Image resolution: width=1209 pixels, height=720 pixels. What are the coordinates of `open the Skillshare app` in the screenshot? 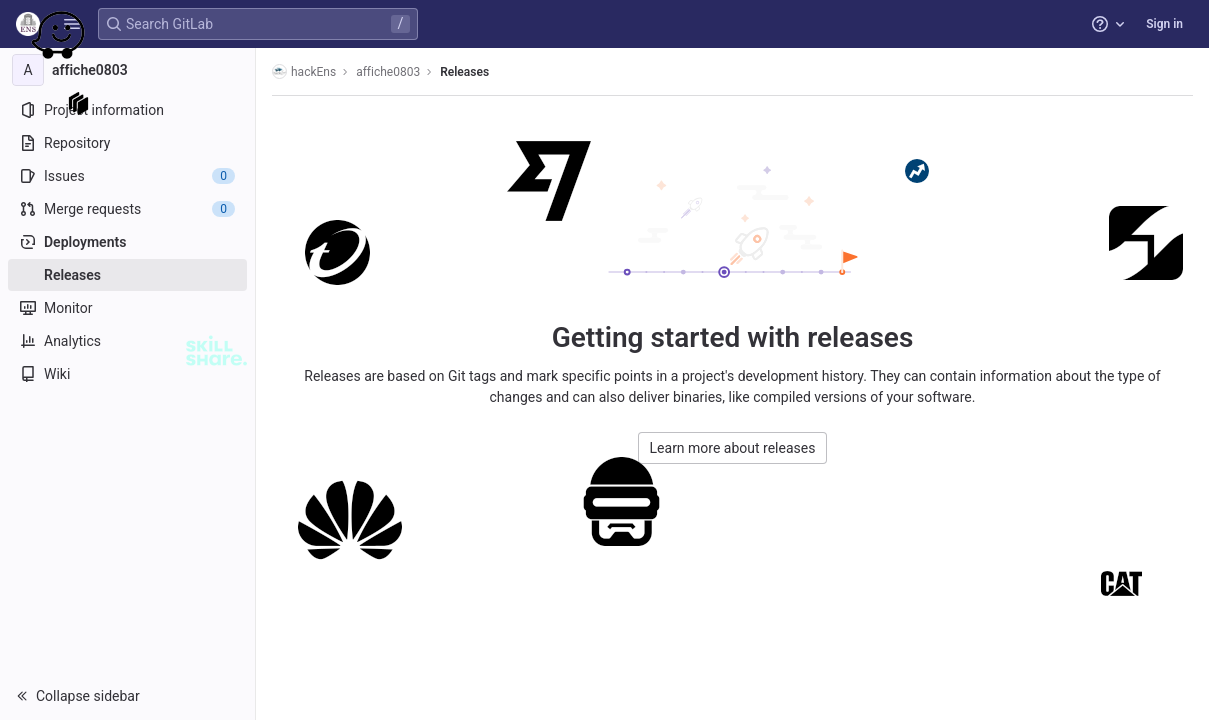 It's located at (216, 350).